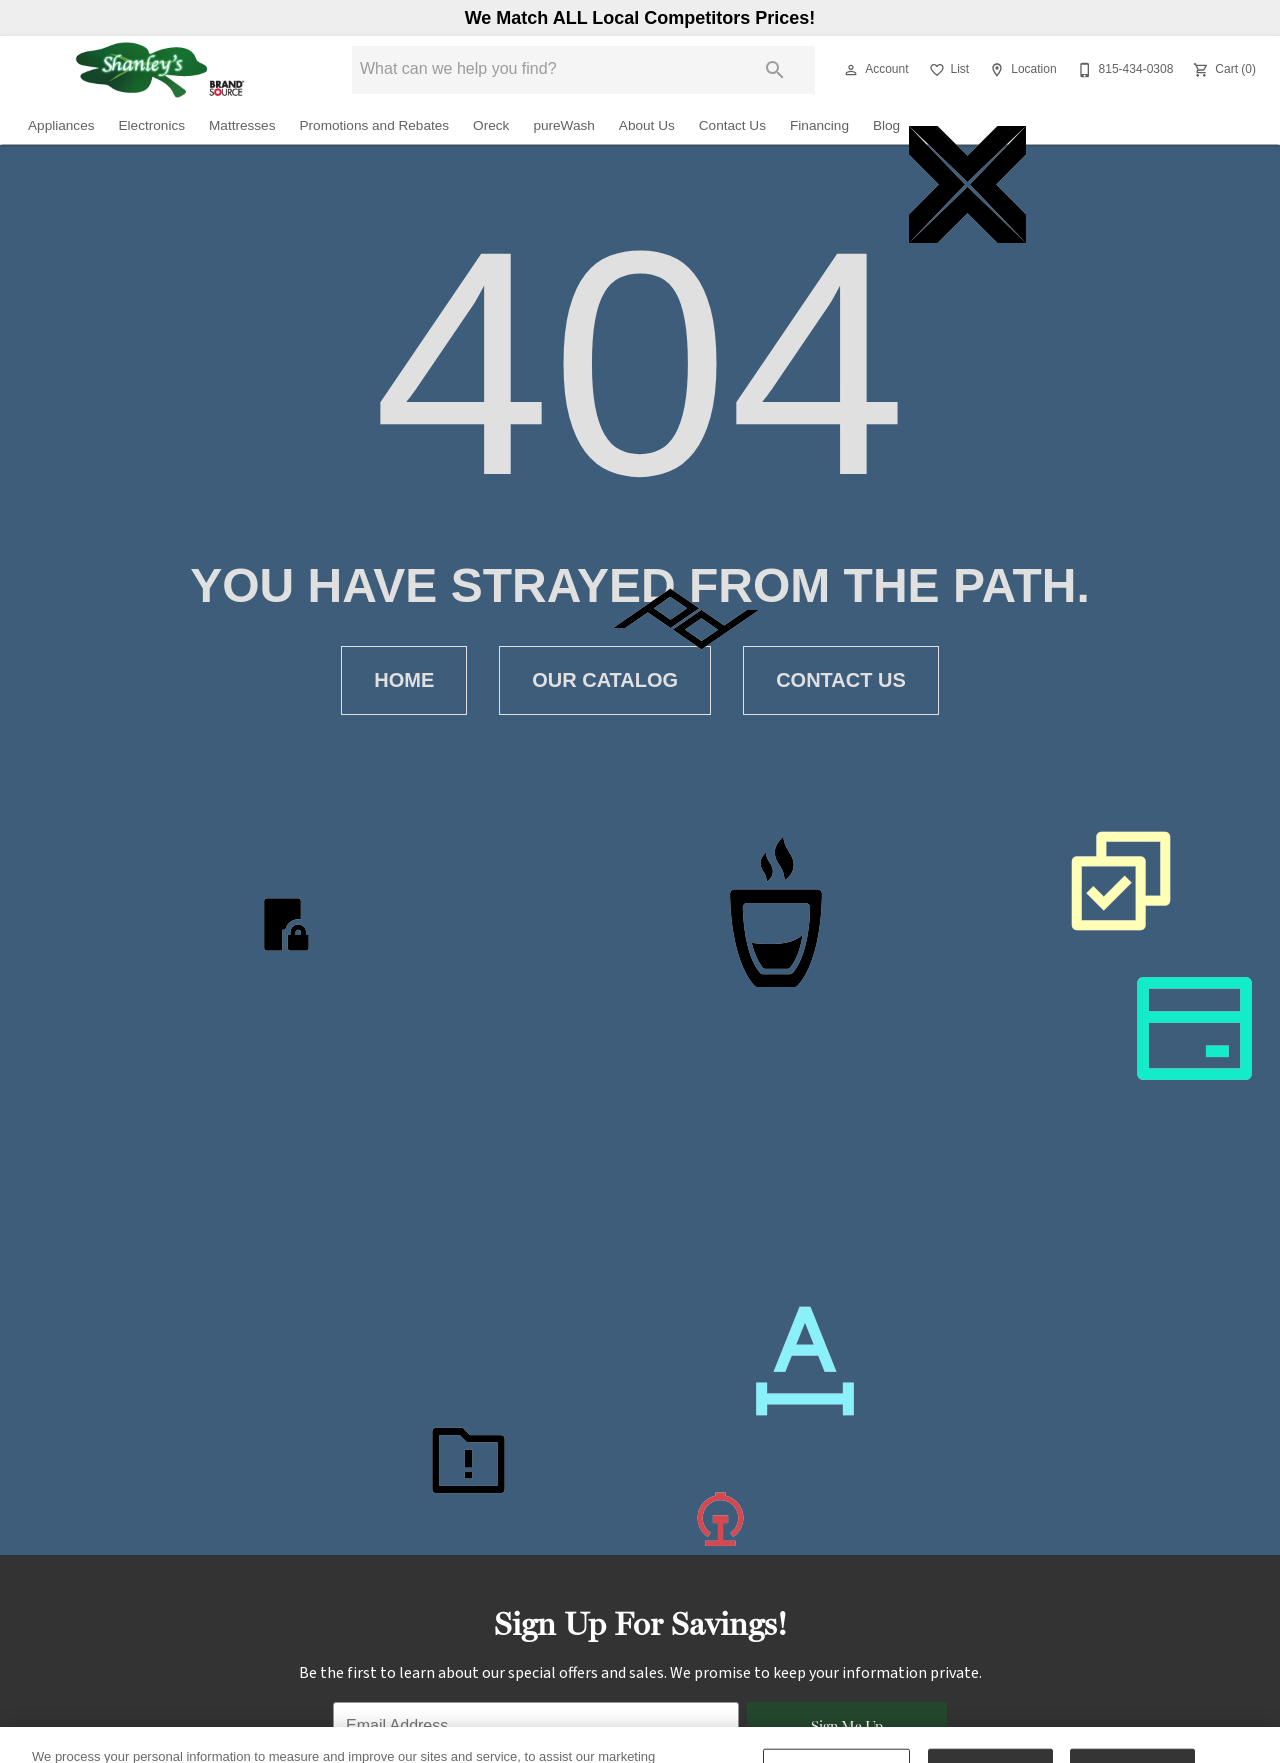 The image size is (1280, 1763). I want to click on manage payment methods, so click(1194, 1028).